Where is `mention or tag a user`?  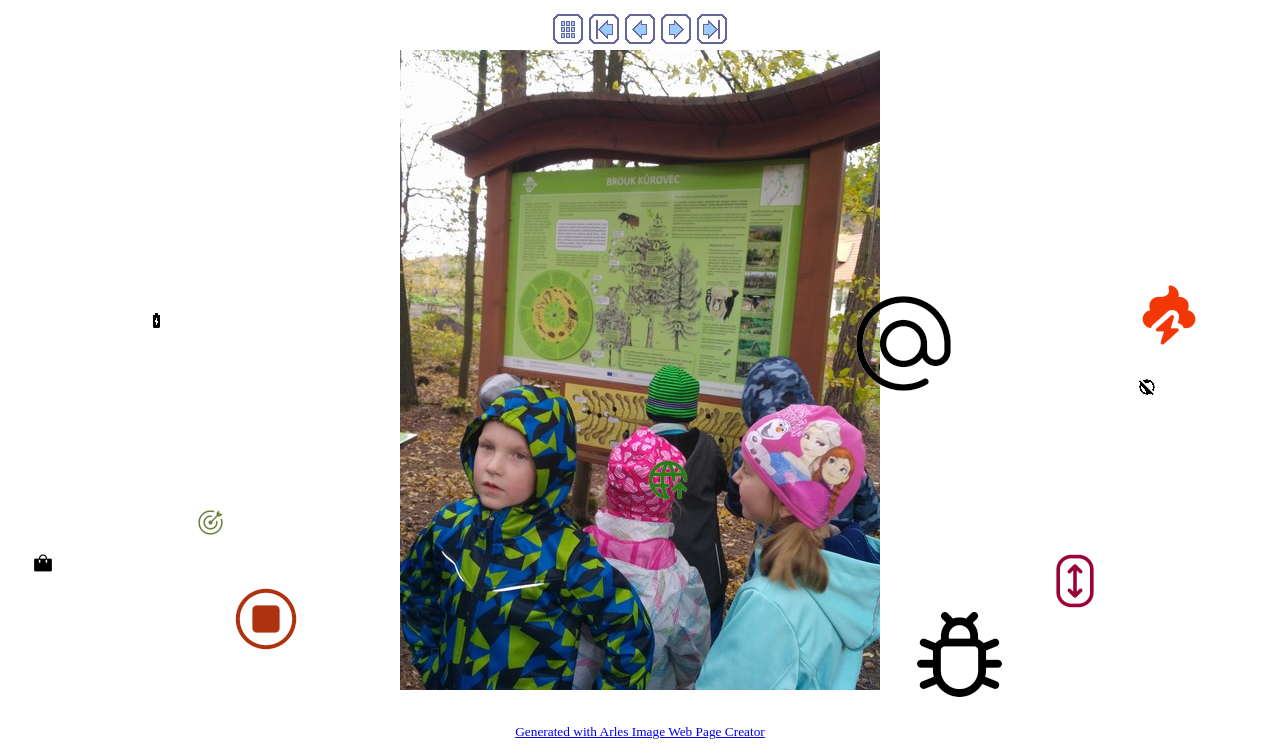
mention or tag a user is located at coordinates (903, 343).